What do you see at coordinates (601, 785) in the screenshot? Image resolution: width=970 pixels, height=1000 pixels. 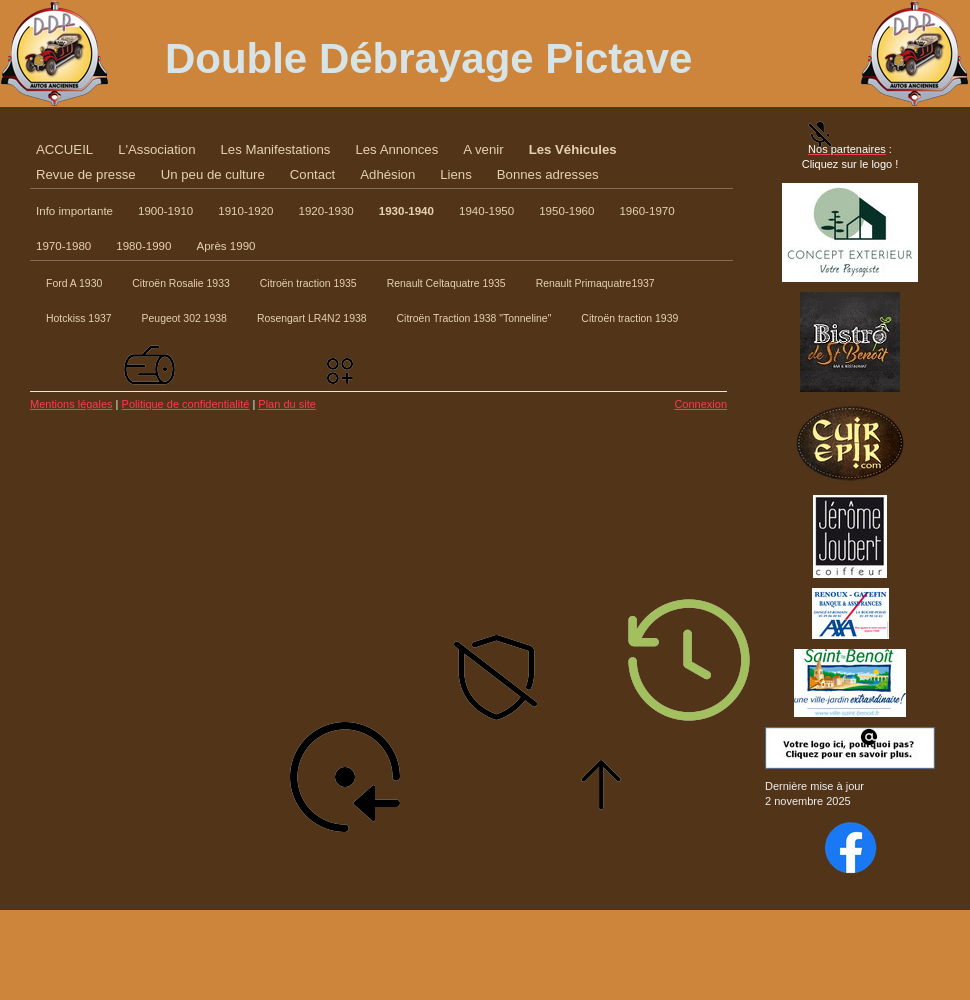 I see `scroll to top of page` at bounding box center [601, 785].